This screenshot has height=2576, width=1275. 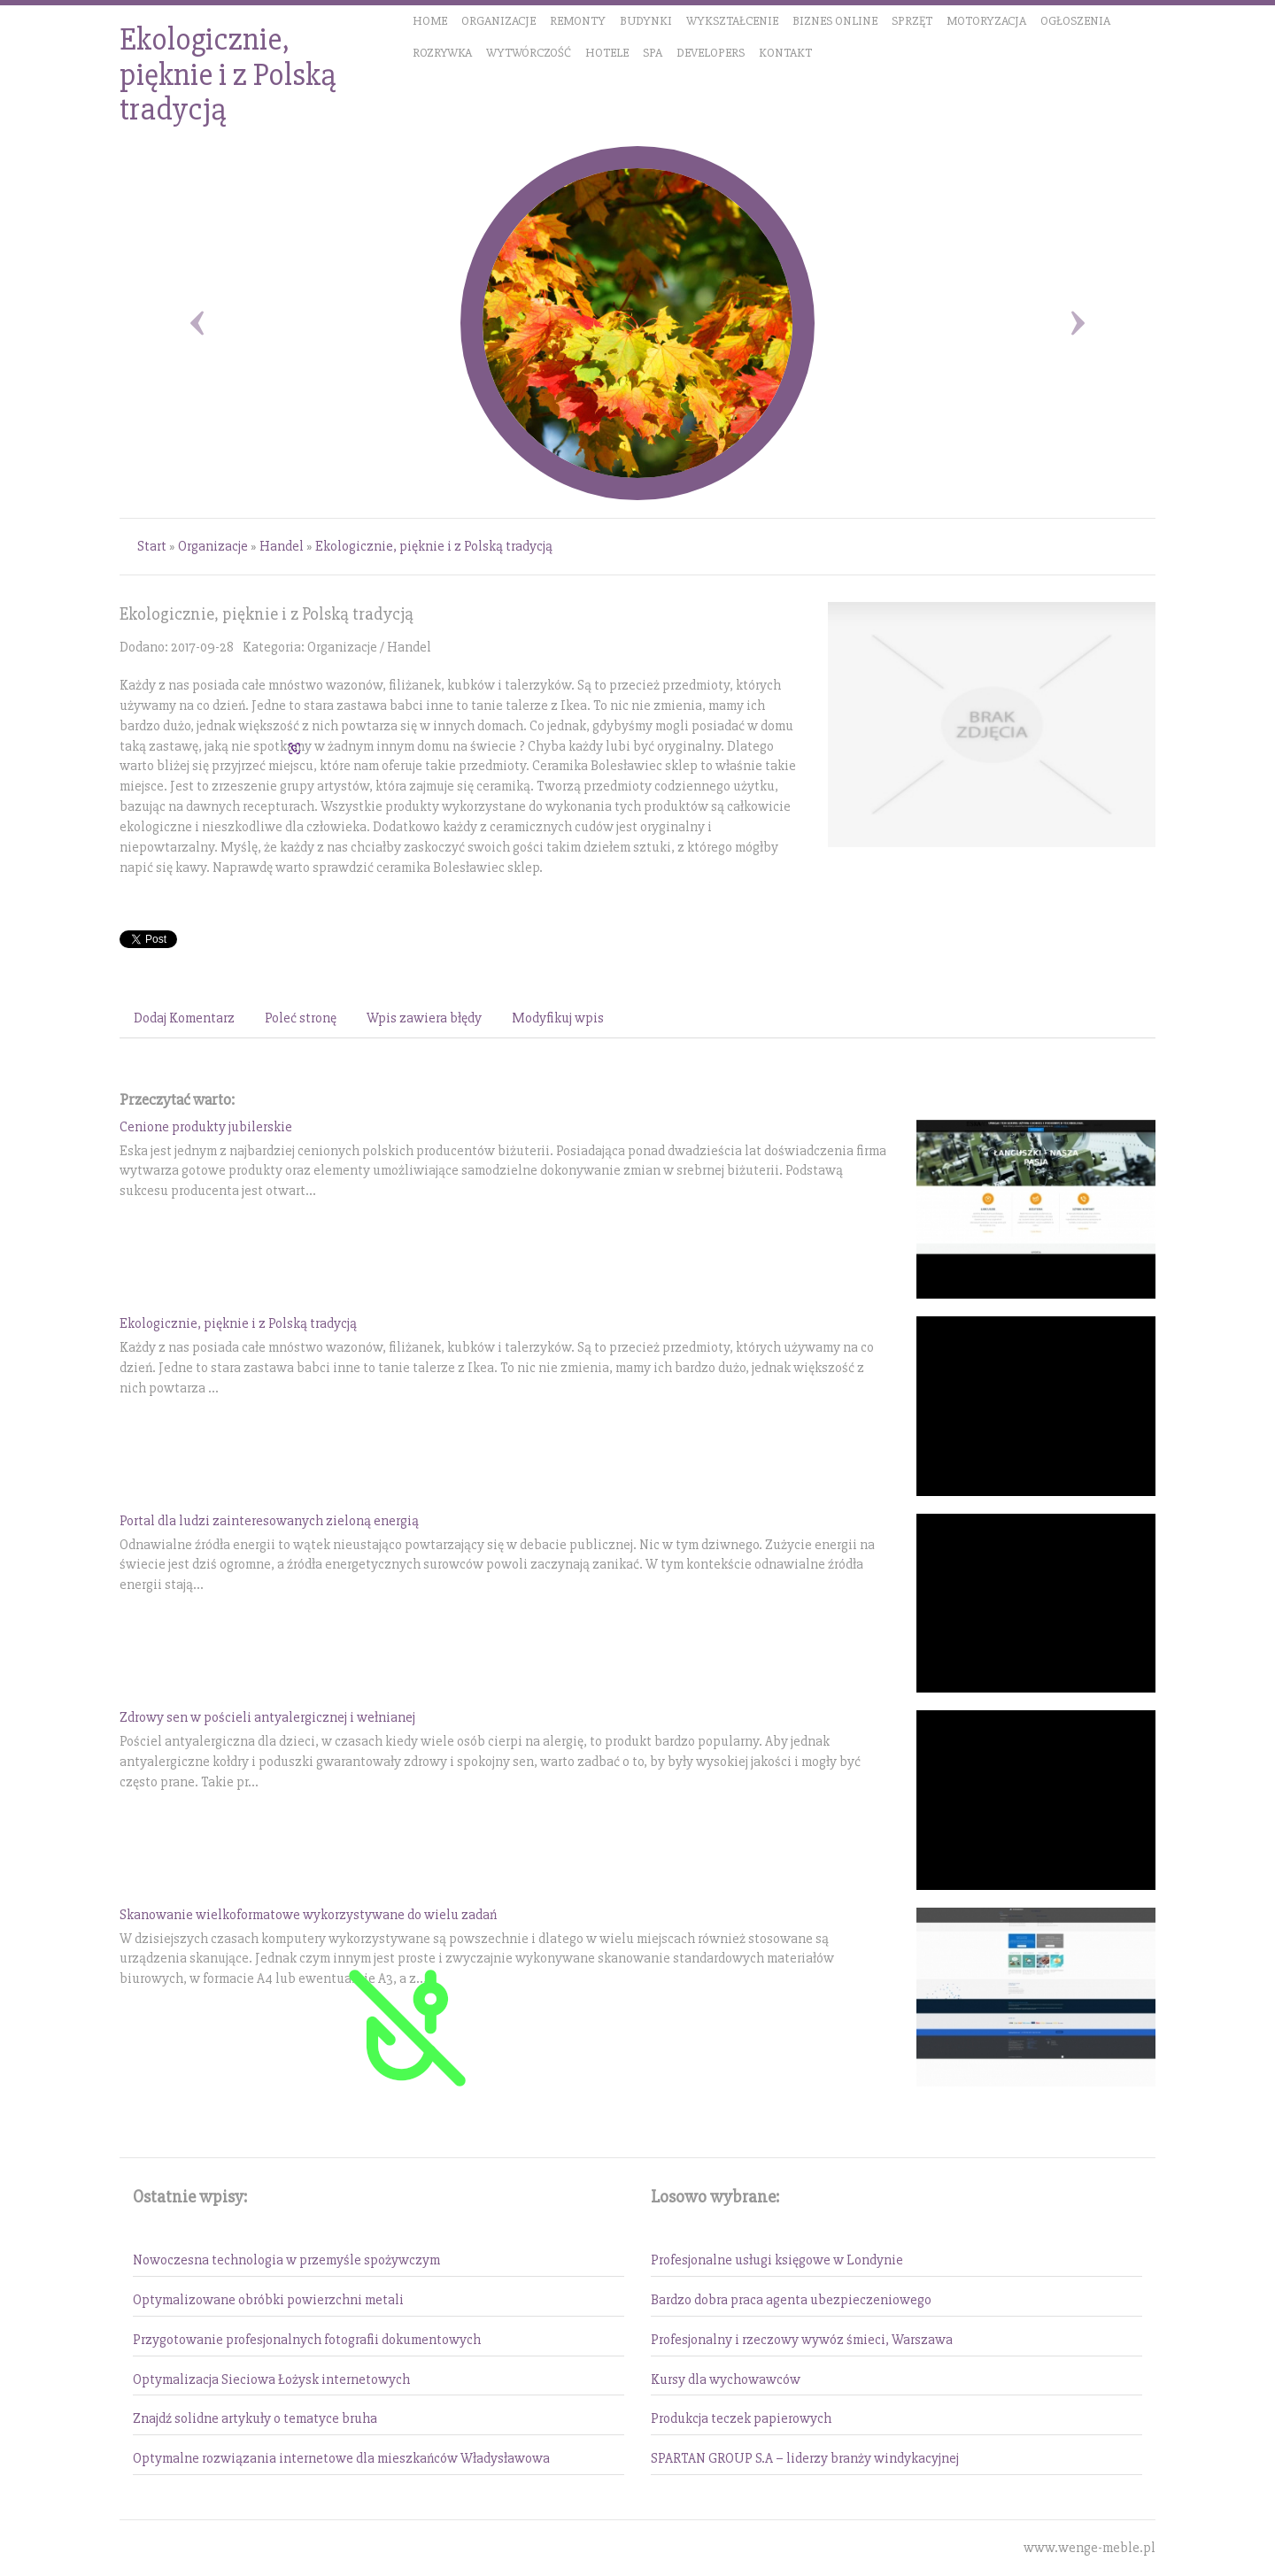 I want to click on scan or identify using ear biometrics, so click(x=294, y=748).